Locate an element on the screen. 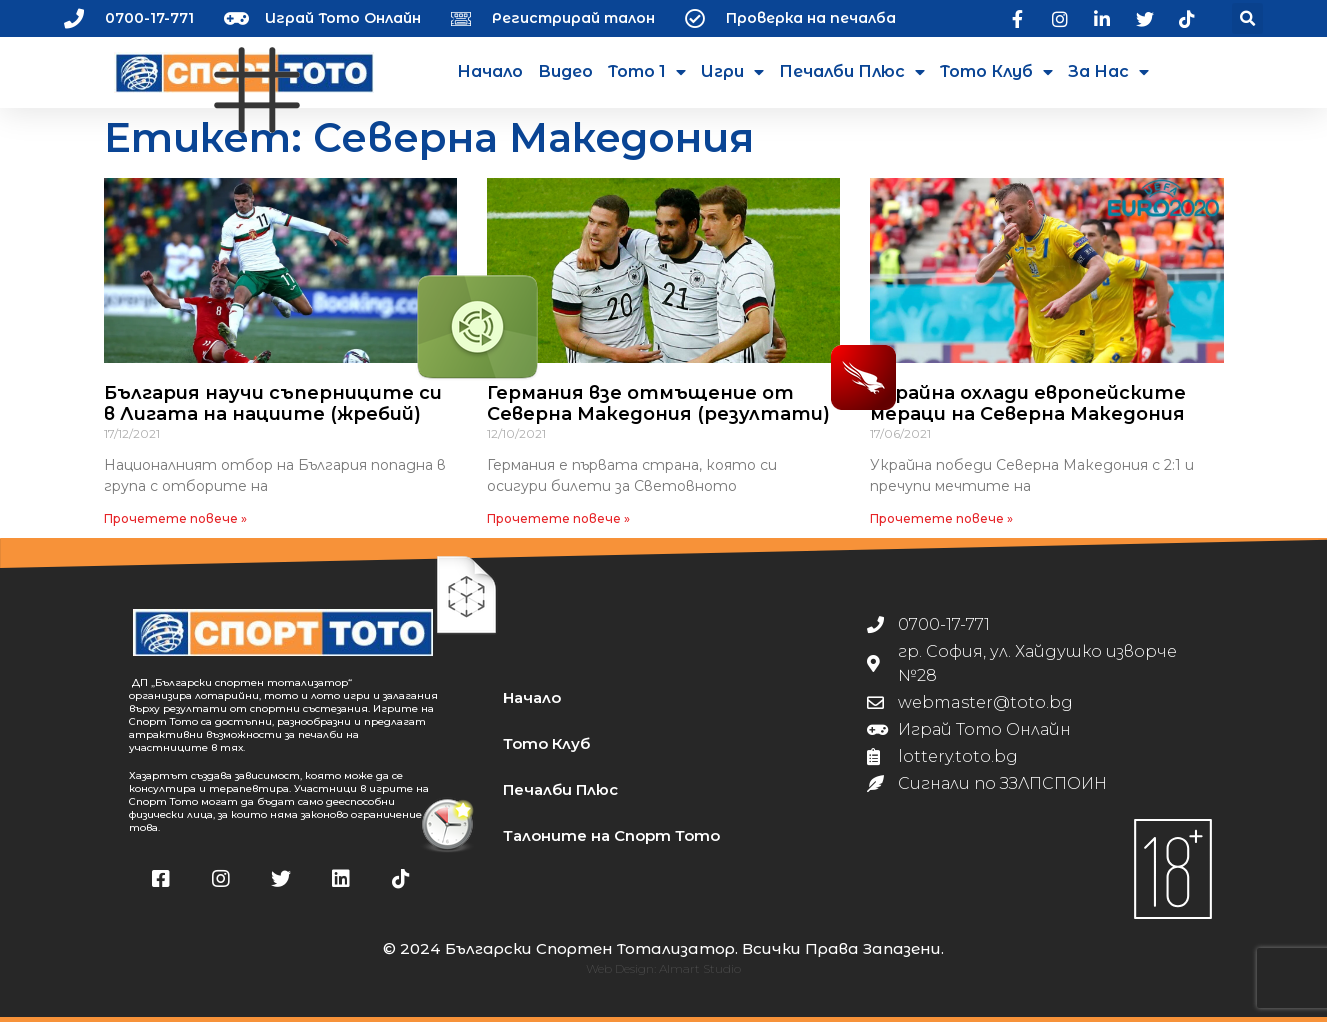  access your desktop folder is located at coordinates (477, 322).